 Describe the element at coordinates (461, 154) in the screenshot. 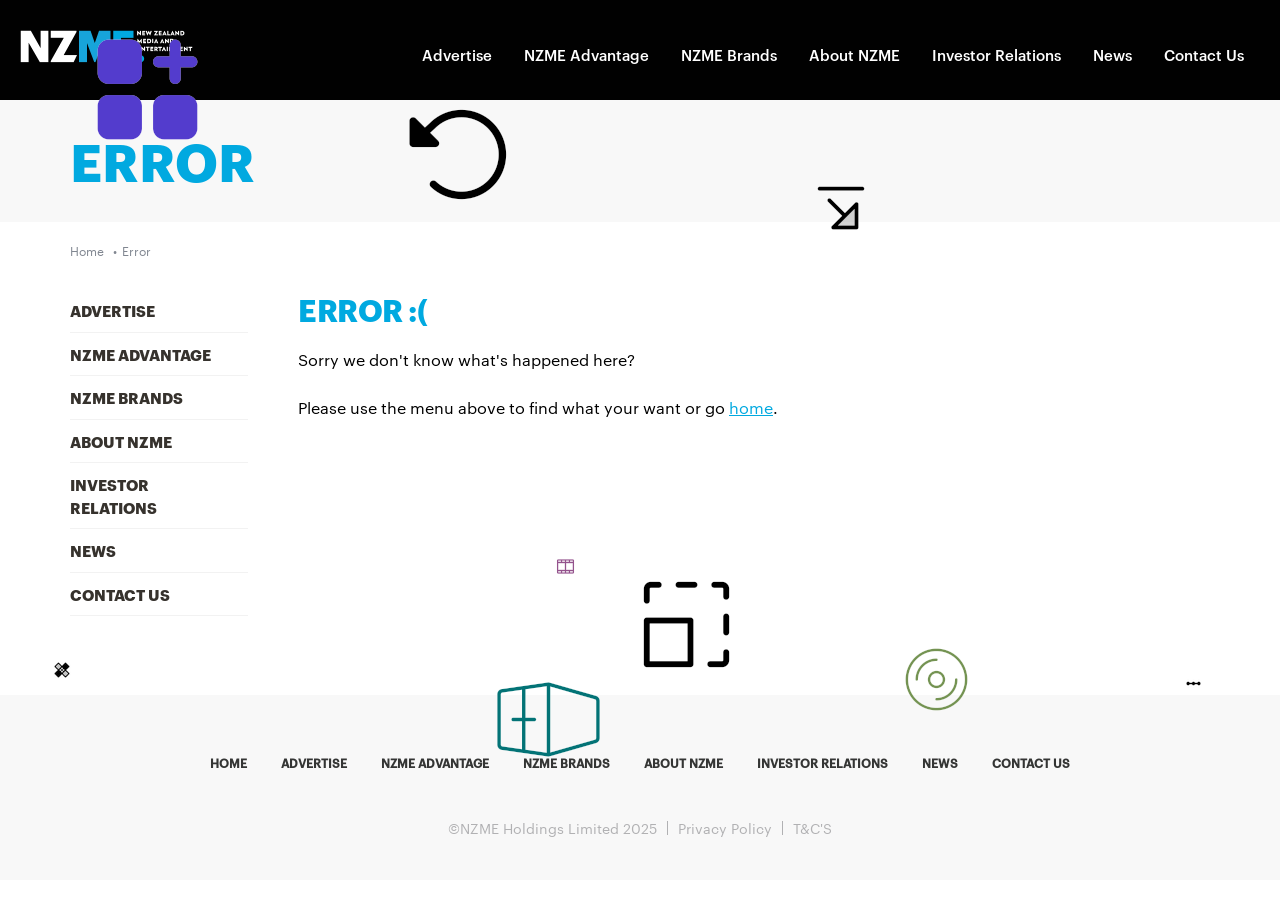

I see `undo the last action` at that location.